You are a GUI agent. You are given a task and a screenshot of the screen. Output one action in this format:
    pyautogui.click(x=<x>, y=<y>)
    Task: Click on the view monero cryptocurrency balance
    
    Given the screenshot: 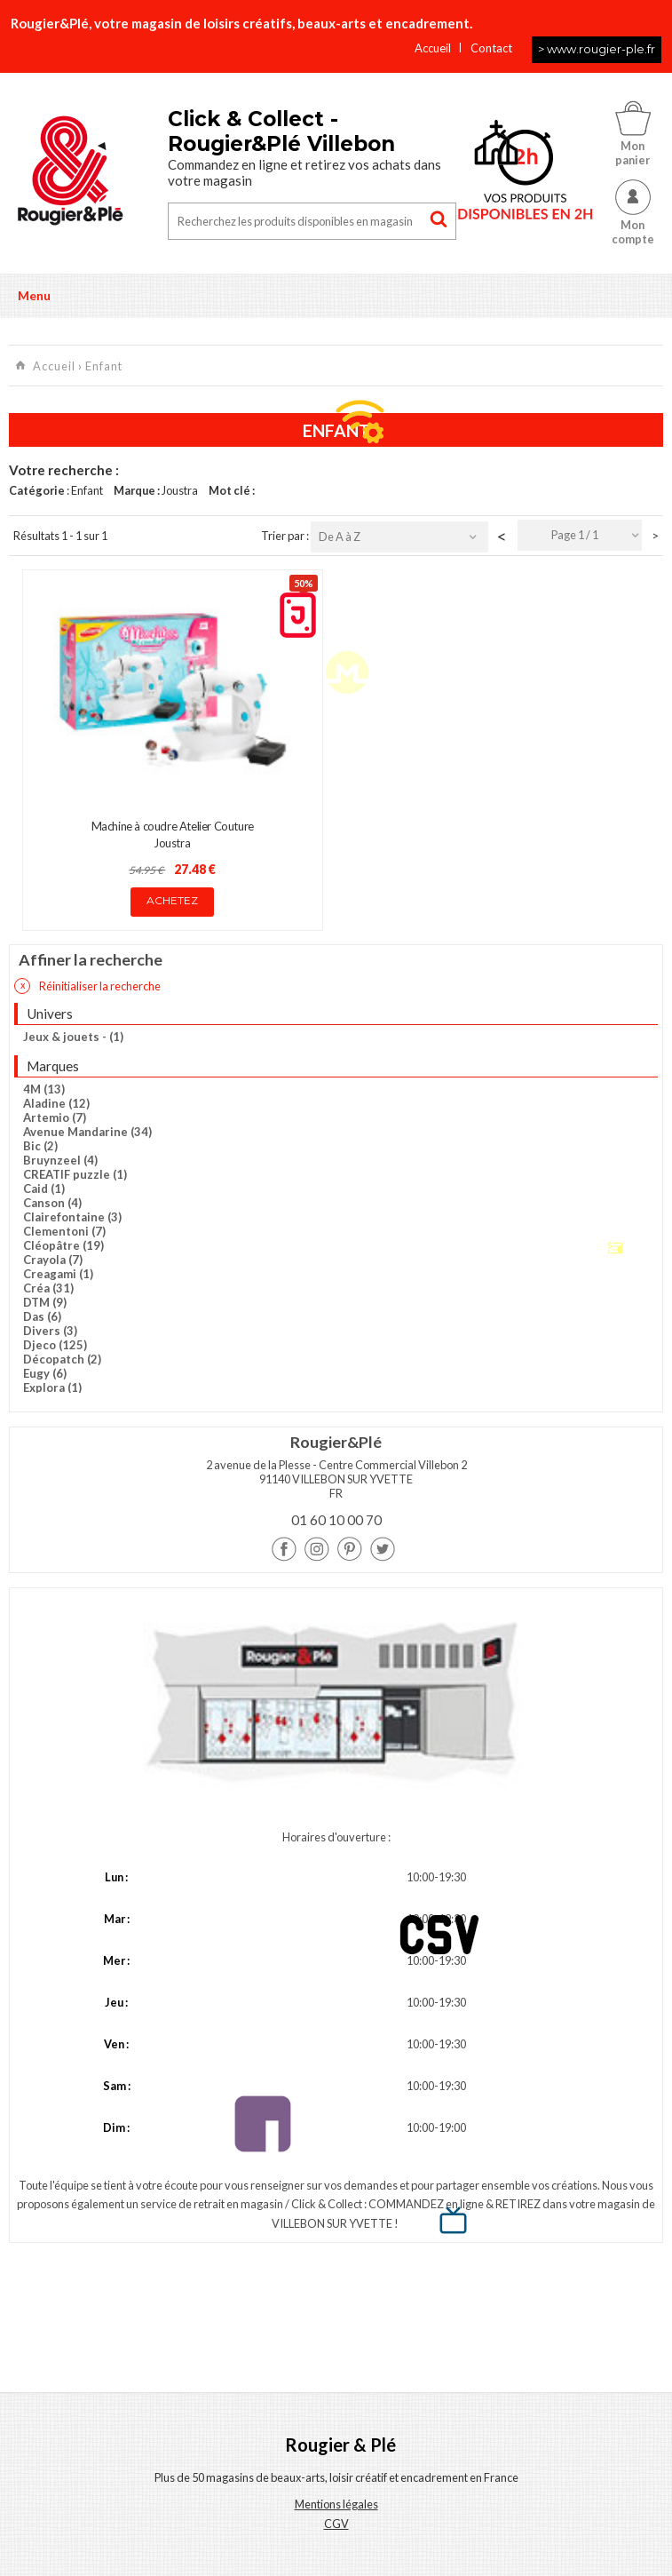 What is the action you would take?
    pyautogui.click(x=347, y=672)
    